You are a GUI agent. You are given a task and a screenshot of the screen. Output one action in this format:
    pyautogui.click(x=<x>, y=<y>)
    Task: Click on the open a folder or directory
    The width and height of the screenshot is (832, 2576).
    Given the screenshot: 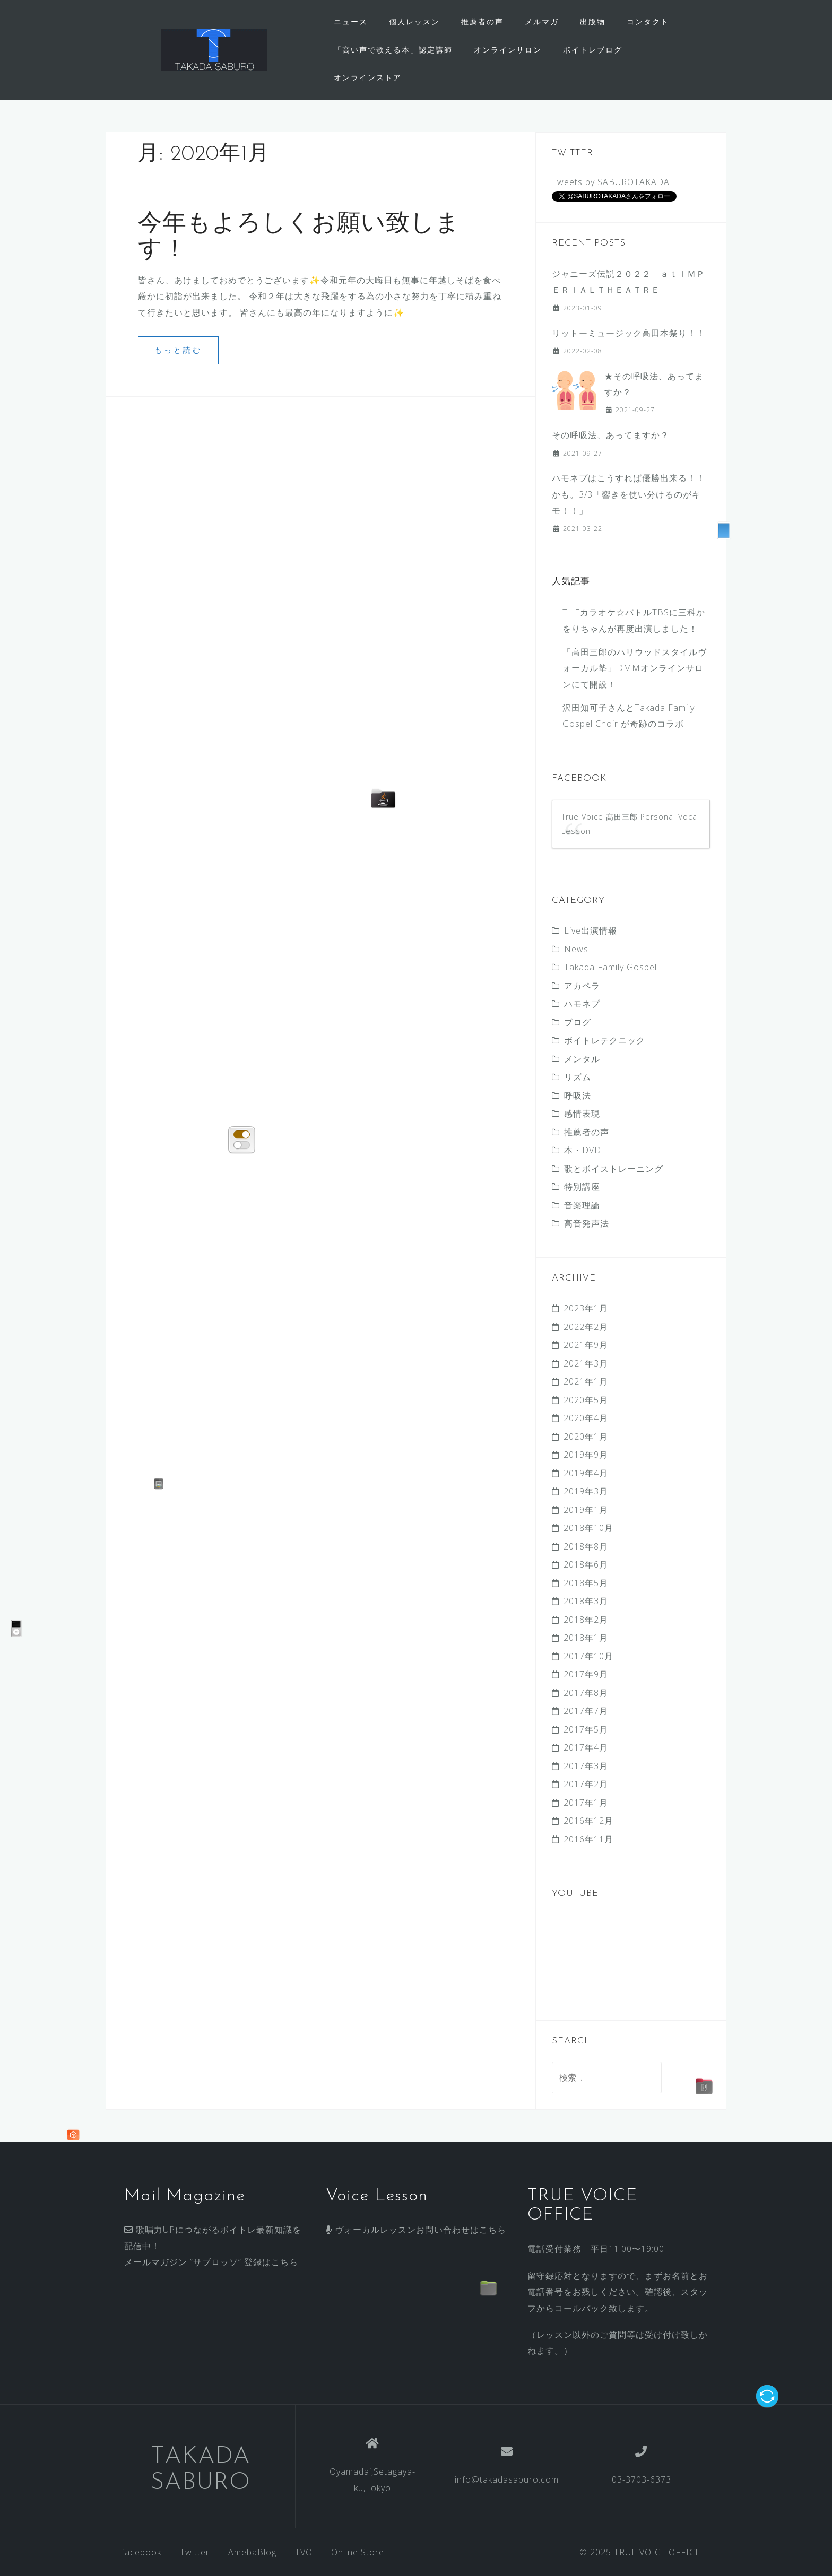 What is the action you would take?
    pyautogui.click(x=488, y=2287)
    